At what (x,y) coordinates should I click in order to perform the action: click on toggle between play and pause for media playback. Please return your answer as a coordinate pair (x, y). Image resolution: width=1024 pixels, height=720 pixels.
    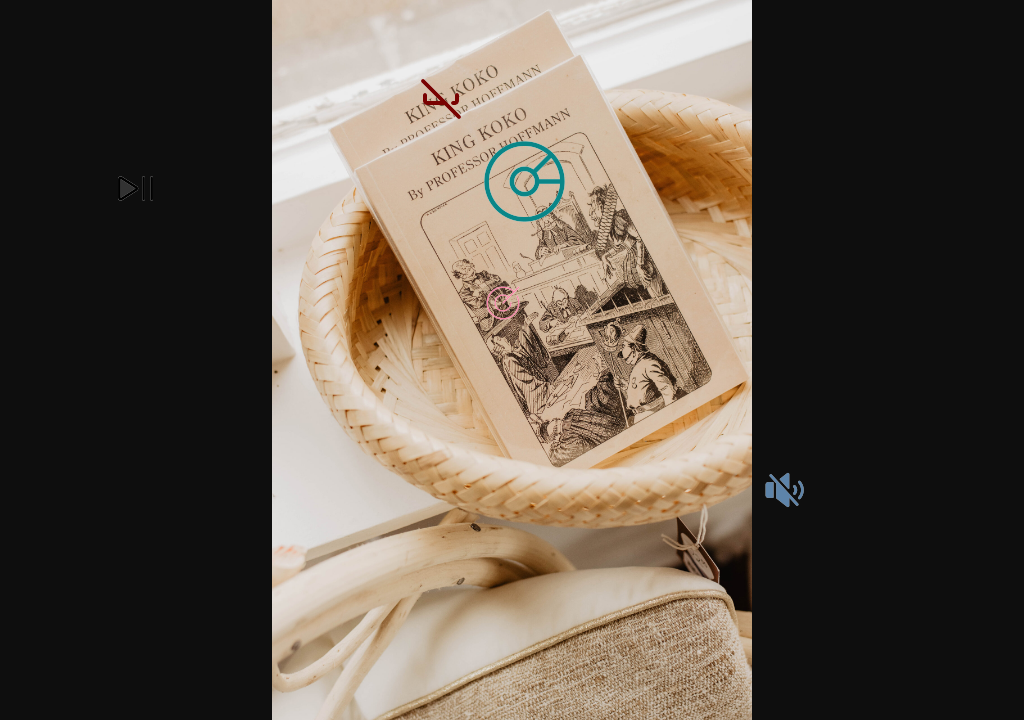
    Looking at the image, I should click on (135, 188).